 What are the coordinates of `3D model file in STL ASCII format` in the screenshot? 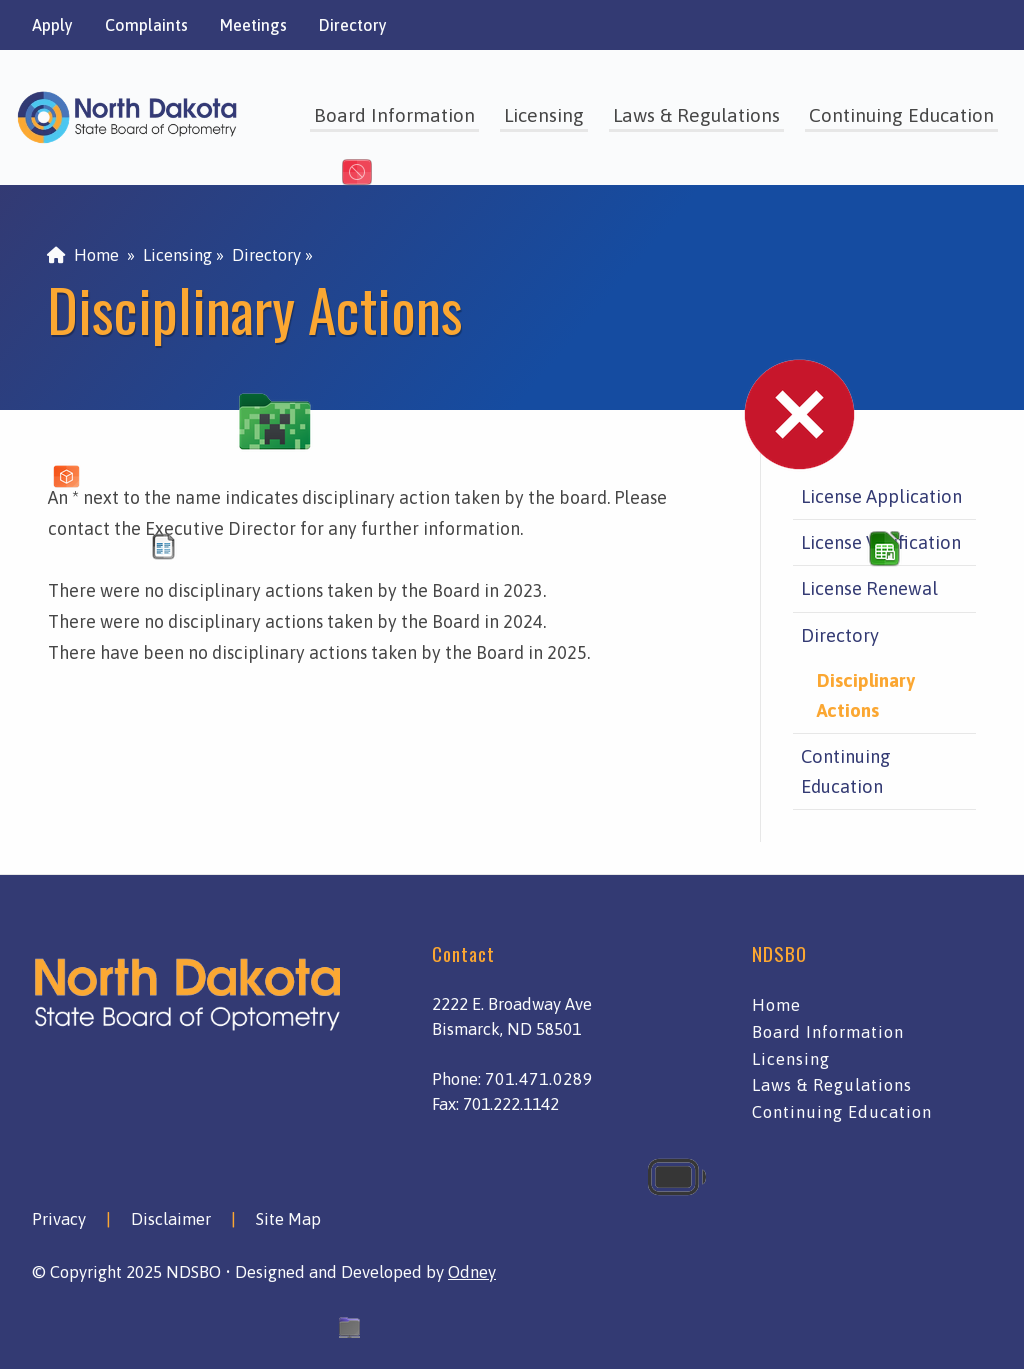 It's located at (66, 475).